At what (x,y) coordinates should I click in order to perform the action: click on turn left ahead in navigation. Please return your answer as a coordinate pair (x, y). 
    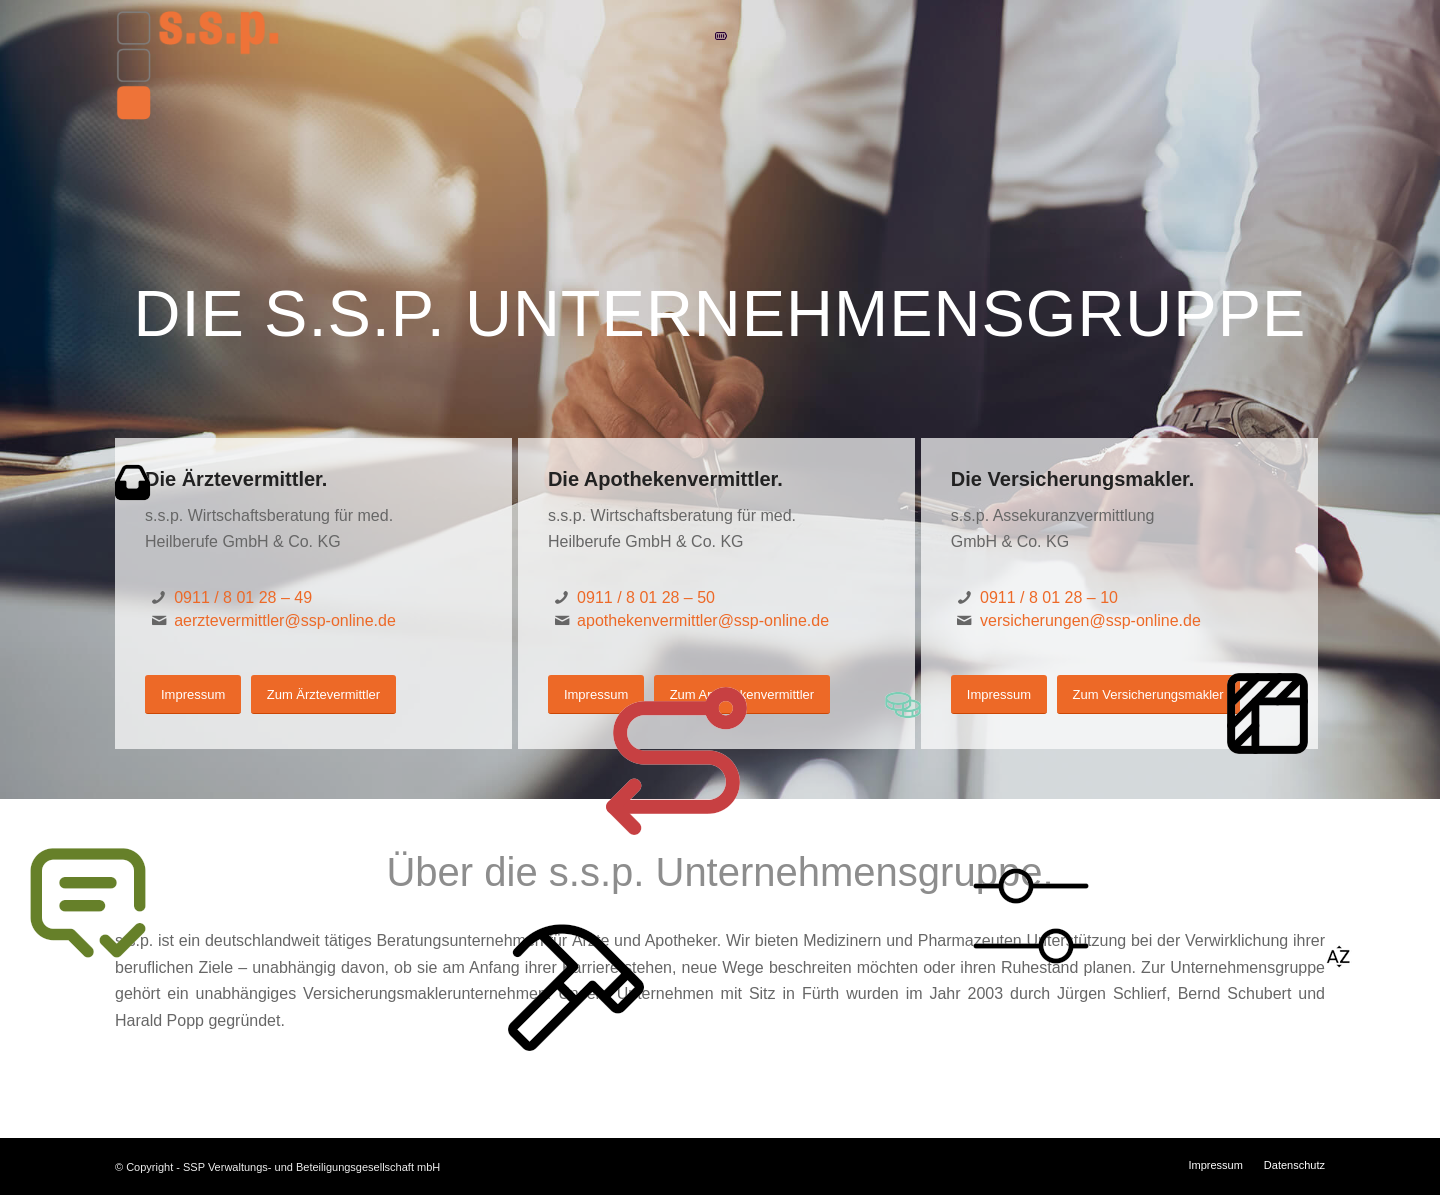
    Looking at the image, I should click on (676, 757).